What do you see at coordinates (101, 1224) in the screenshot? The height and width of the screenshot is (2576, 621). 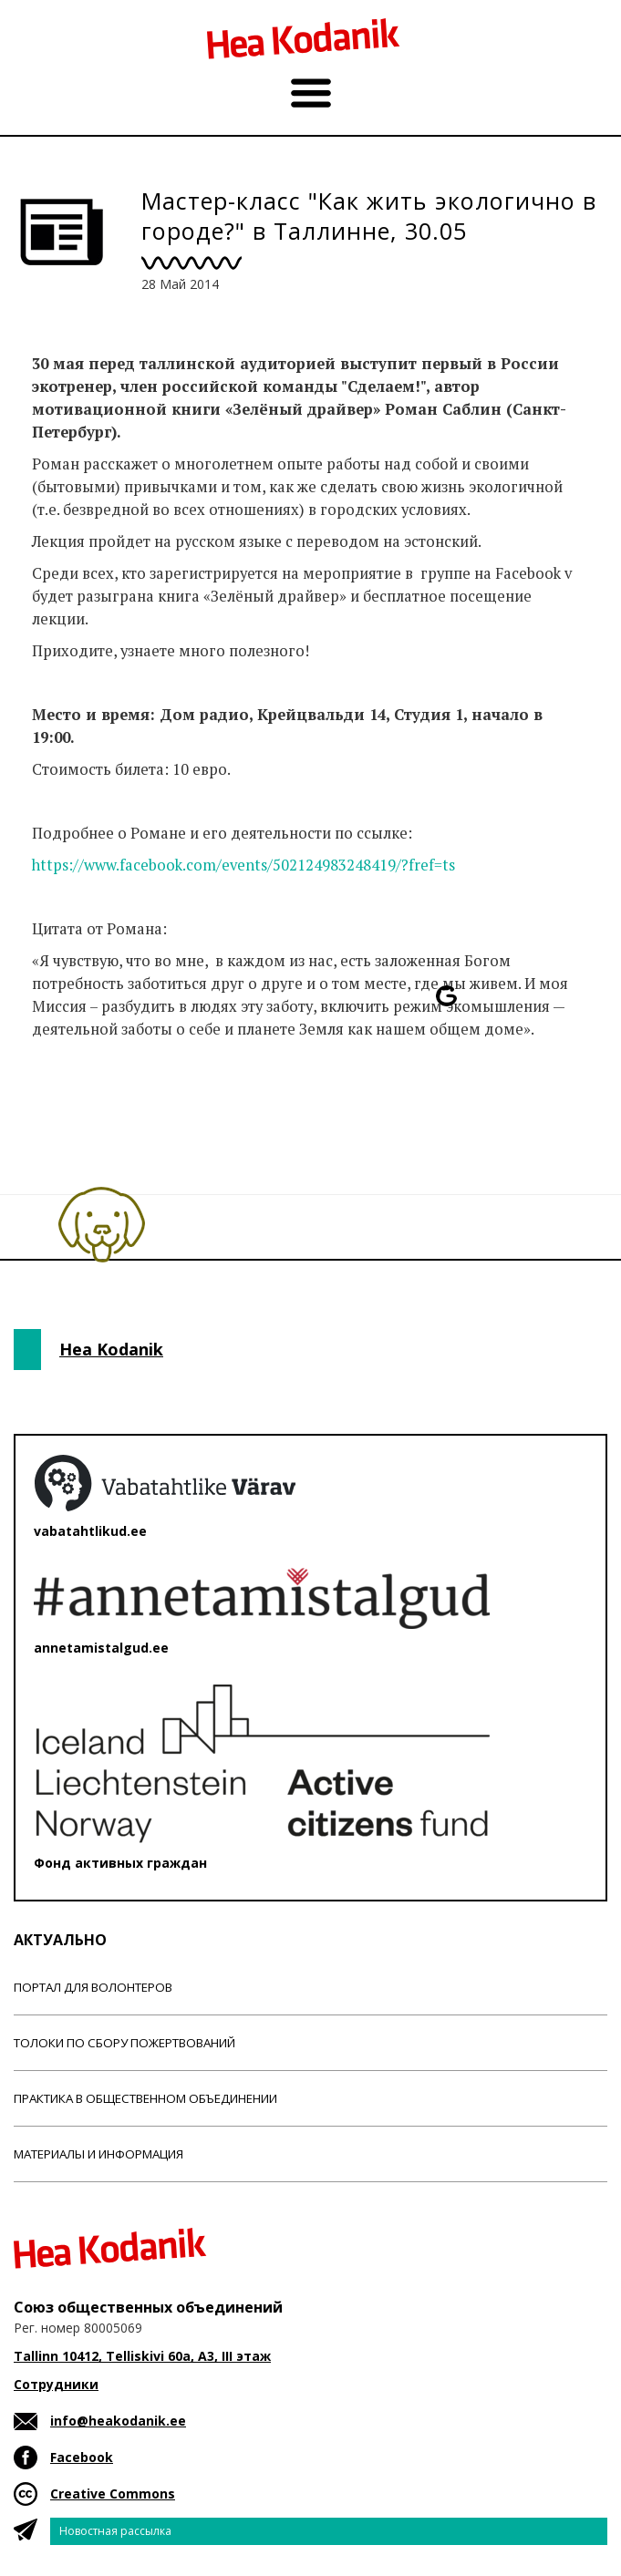 I see `open bruno API client` at bounding box center [101, 1224].